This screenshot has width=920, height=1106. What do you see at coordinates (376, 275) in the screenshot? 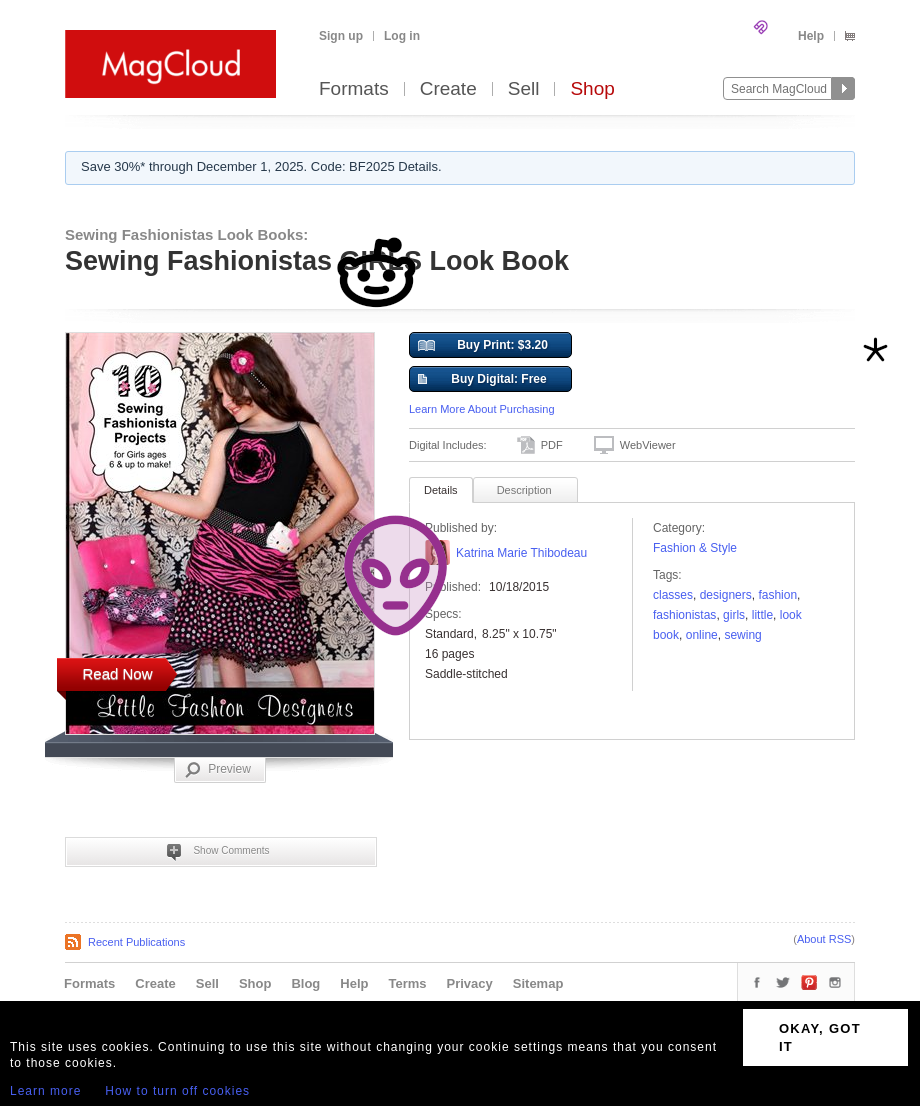
I see `open the Reddit app` at bounding box center [376, 275].